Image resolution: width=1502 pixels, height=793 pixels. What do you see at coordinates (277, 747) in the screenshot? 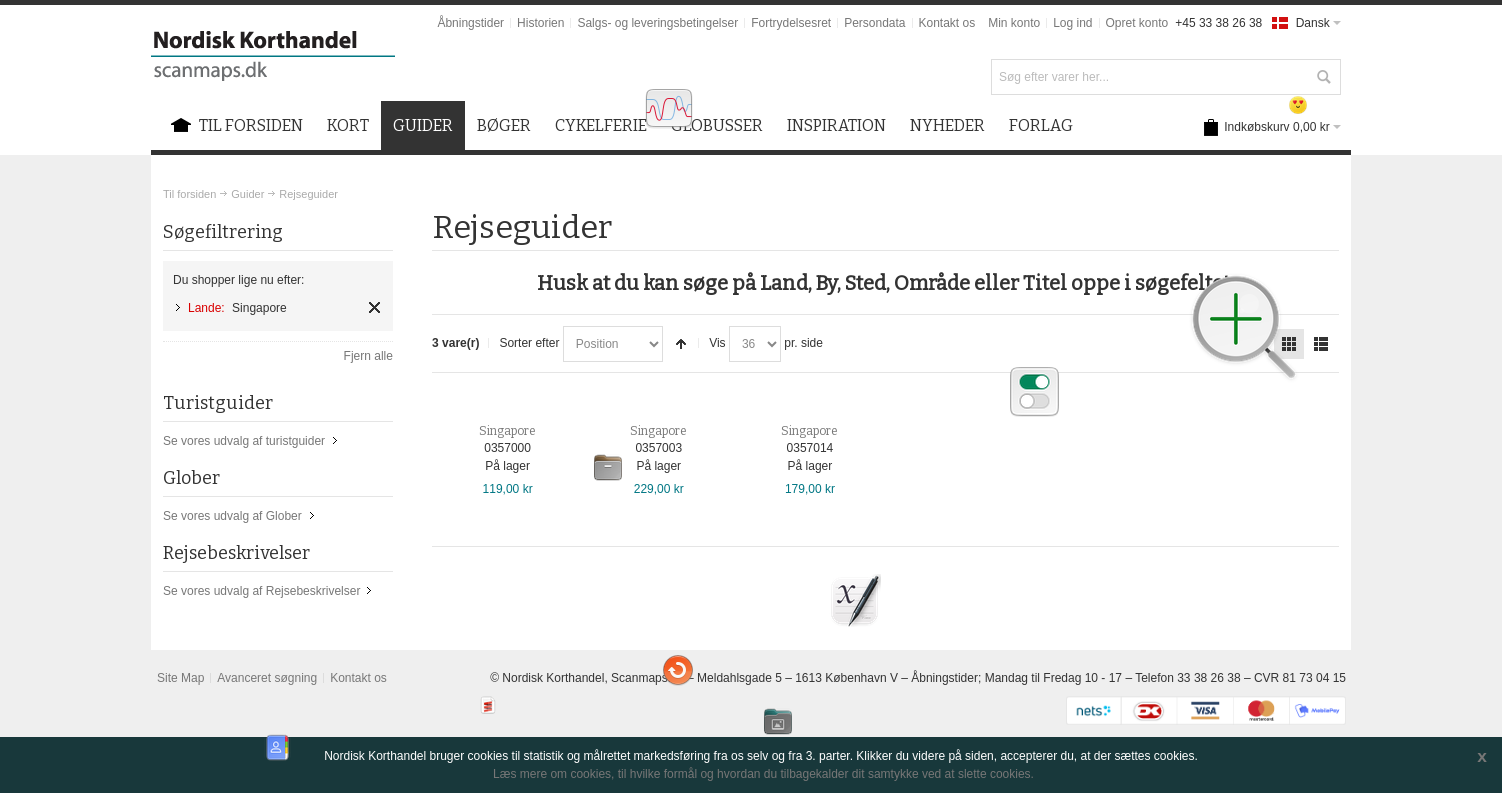
I see `open contacts or address book app` at bounding box center [277, 747].